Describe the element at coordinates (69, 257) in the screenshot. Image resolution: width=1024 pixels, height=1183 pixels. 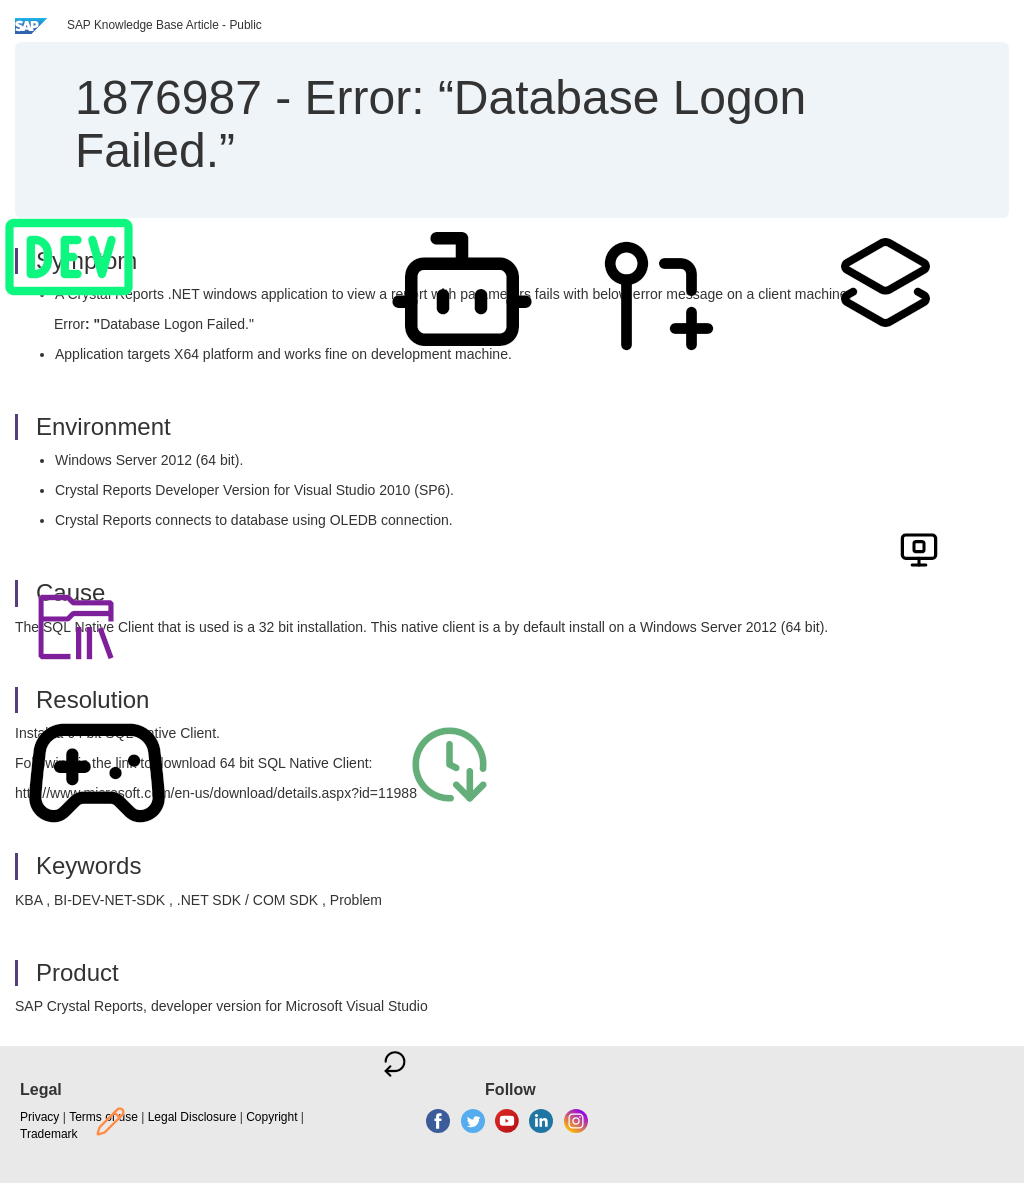
I see `visit dev.to developer community` at that location.